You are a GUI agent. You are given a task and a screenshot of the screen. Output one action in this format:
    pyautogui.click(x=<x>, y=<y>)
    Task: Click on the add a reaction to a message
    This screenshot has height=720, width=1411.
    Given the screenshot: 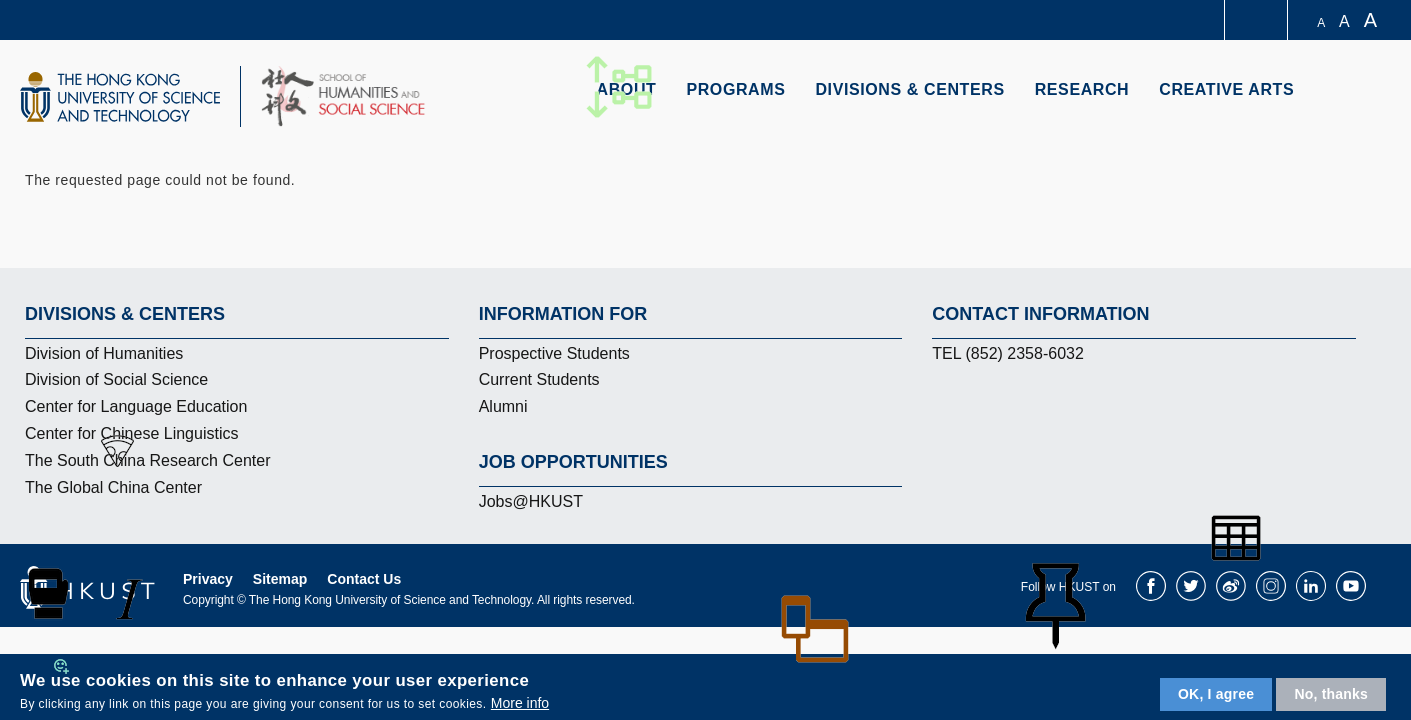 What is the action you would take?
    pyautogui.click(x=61, y=666)
    